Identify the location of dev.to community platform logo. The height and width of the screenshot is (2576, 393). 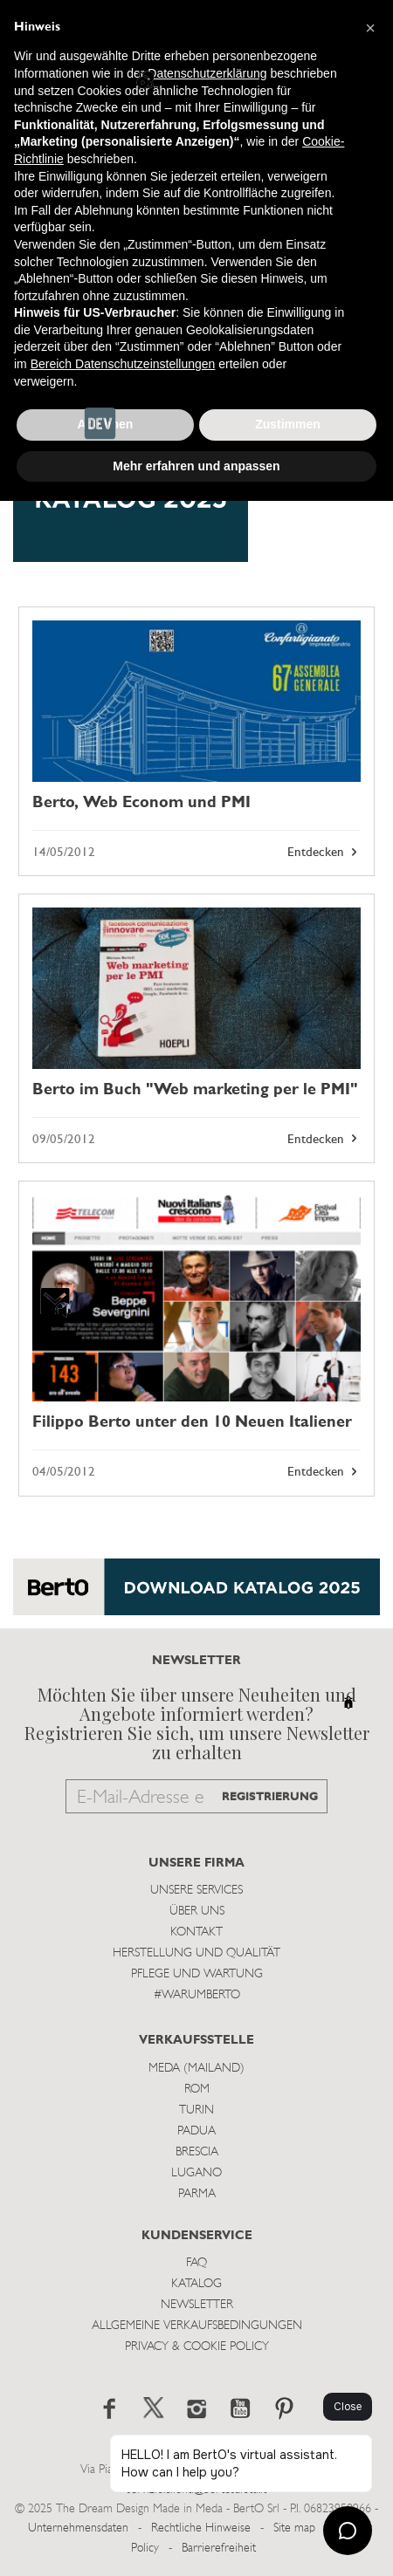
(100, 423).